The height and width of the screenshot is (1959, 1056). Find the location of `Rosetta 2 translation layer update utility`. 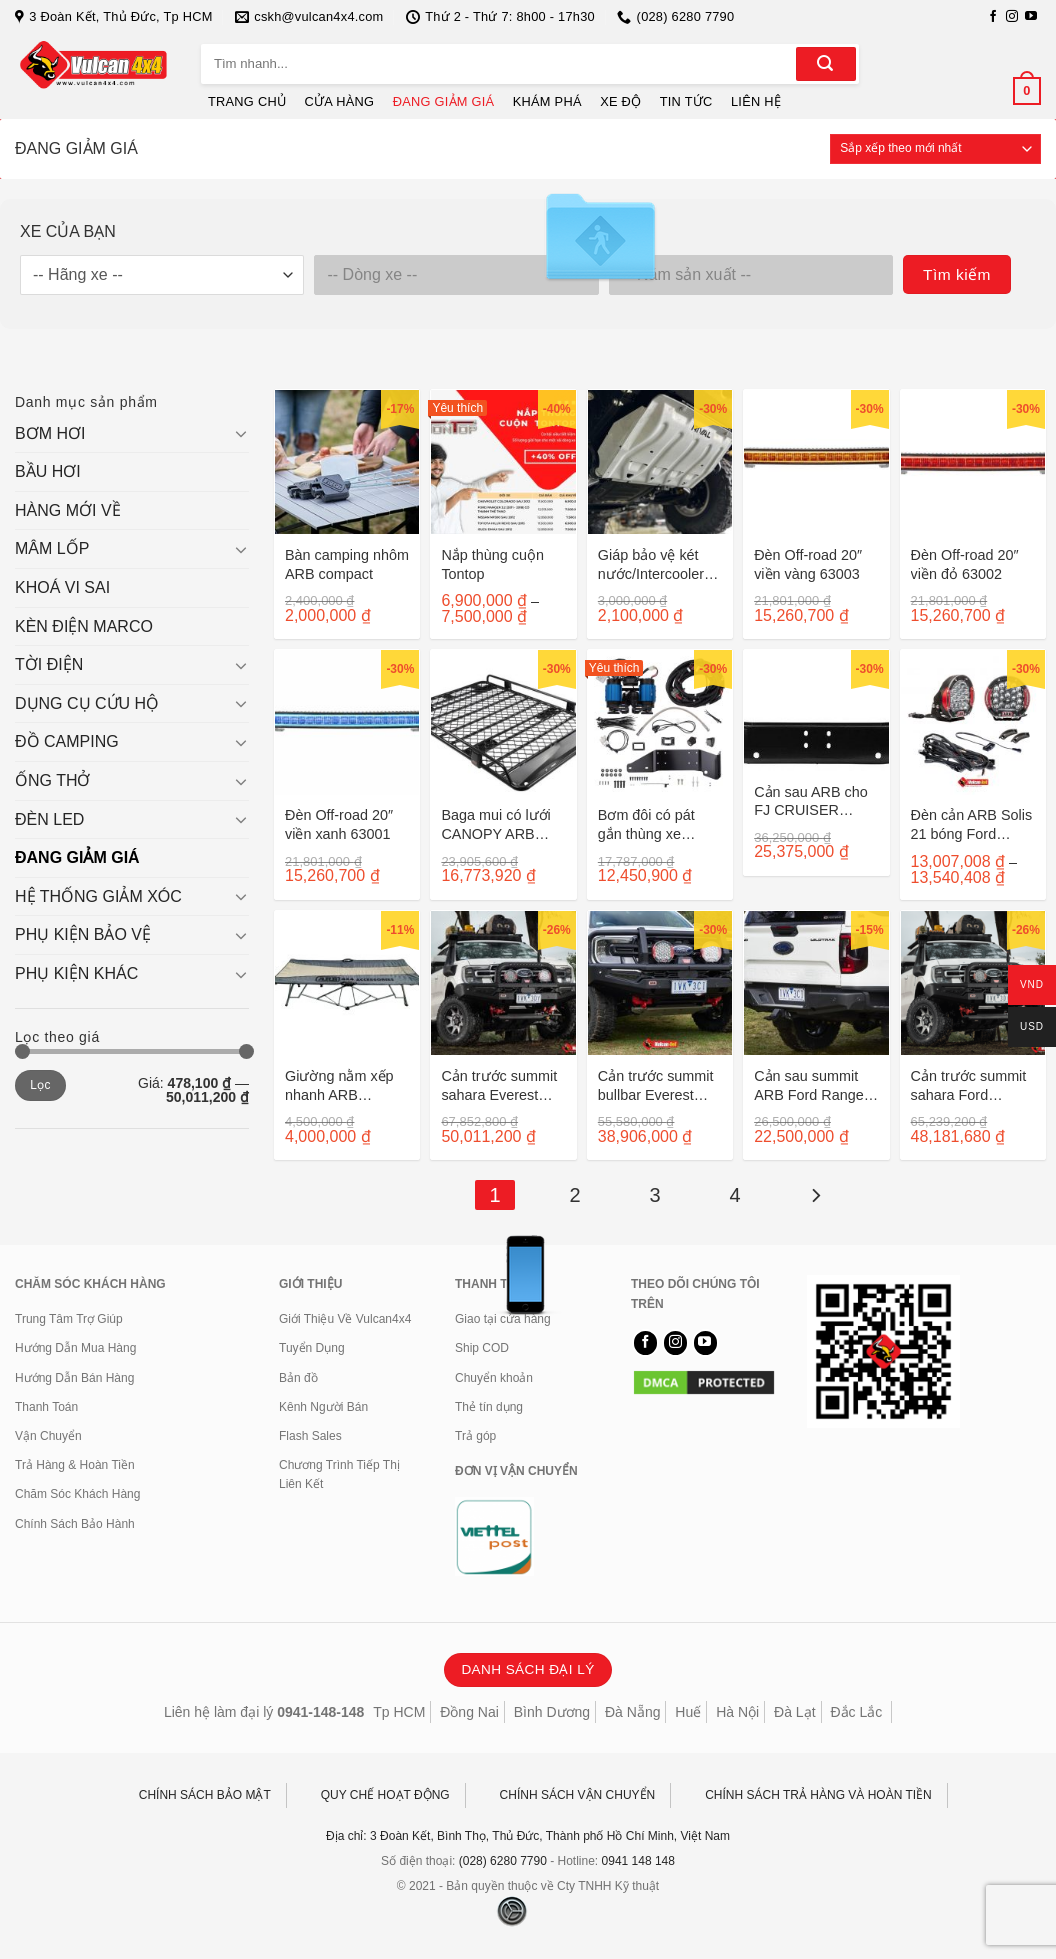

Rosetta 2 translation layer update utility is located at coordinates (512, 1911).